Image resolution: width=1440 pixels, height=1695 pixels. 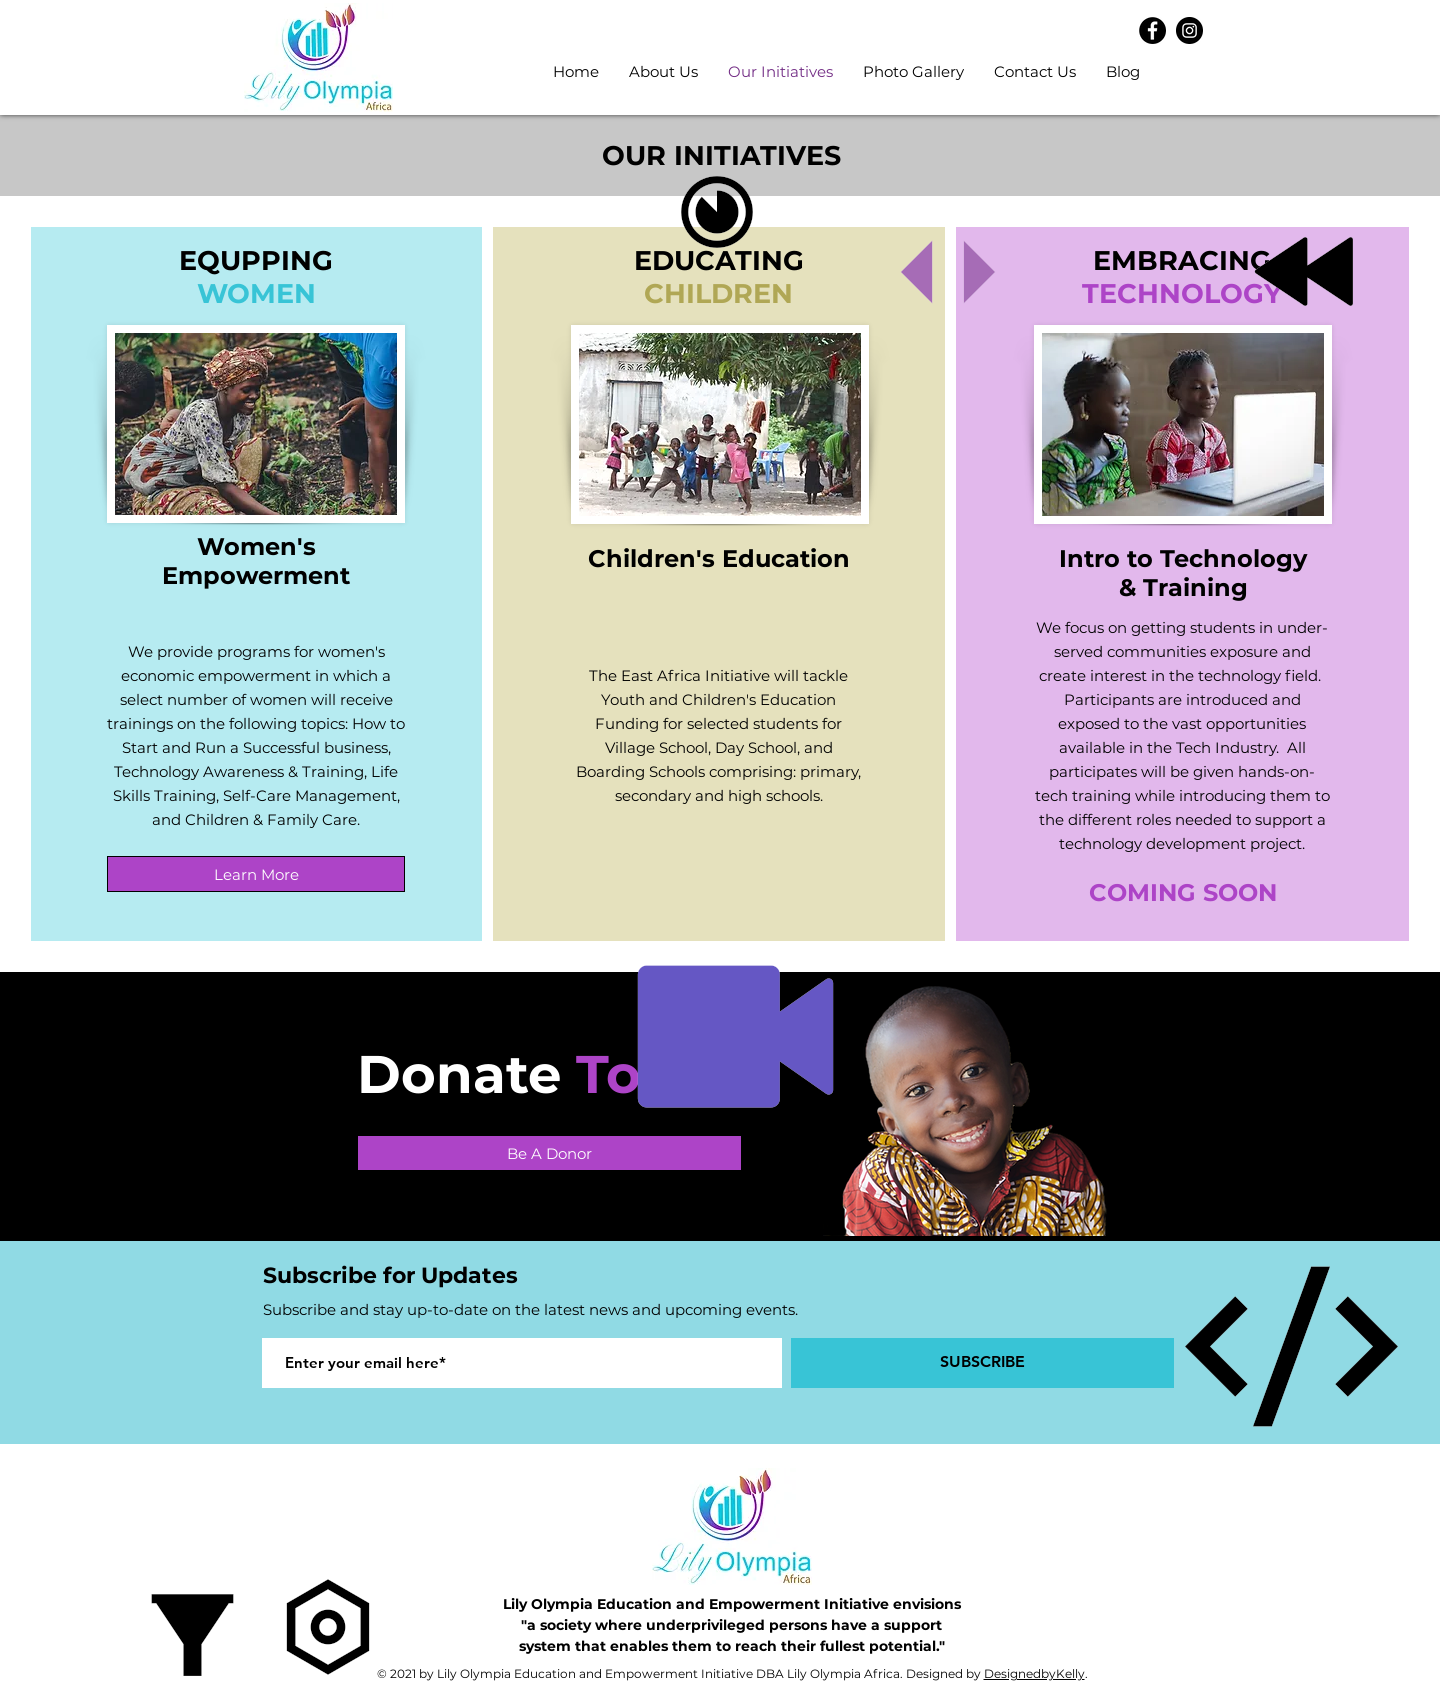 What do you see at coordinates (735, 1036) in the screenshot?
I see `start video recording` at bounding box center [735, 1036].